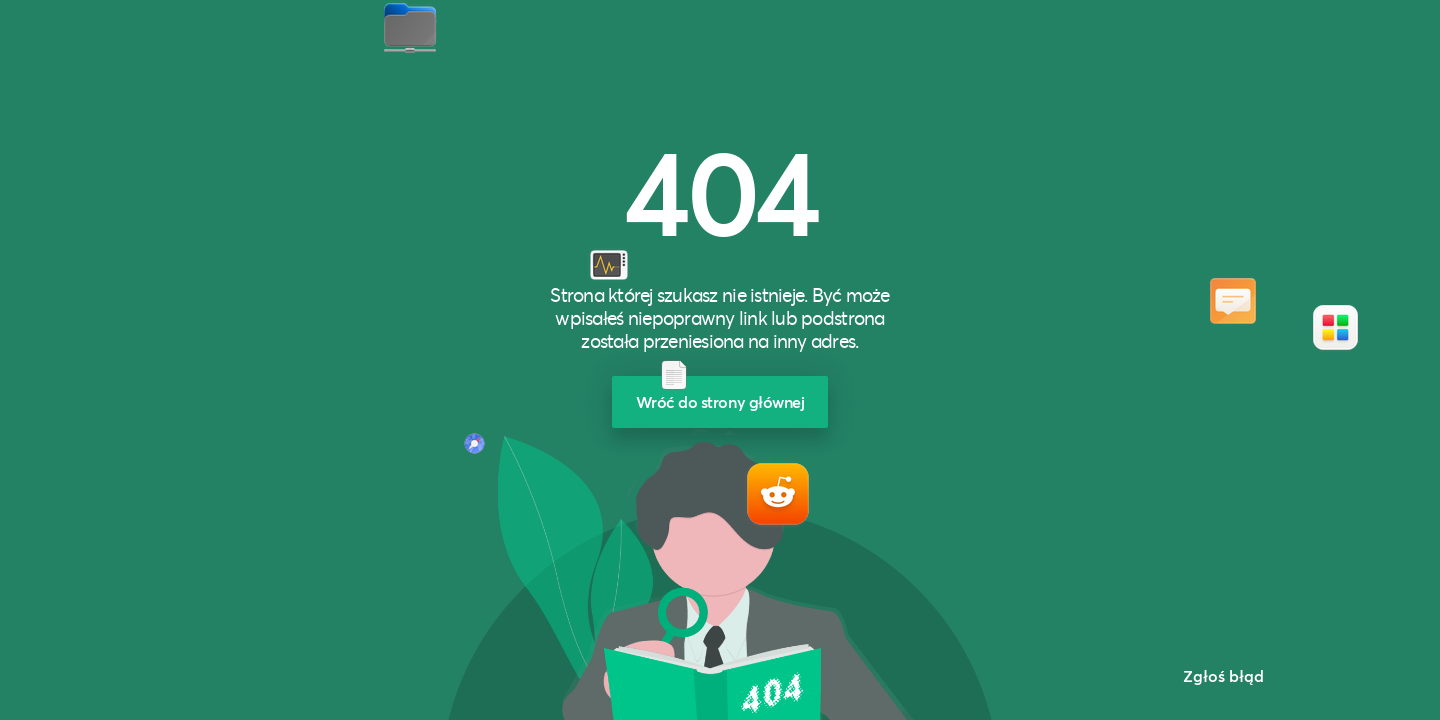 The width and height of the screenshot is (1440, 720). I want to click on open Code::Blocks IDE application, so click(1335, 327).